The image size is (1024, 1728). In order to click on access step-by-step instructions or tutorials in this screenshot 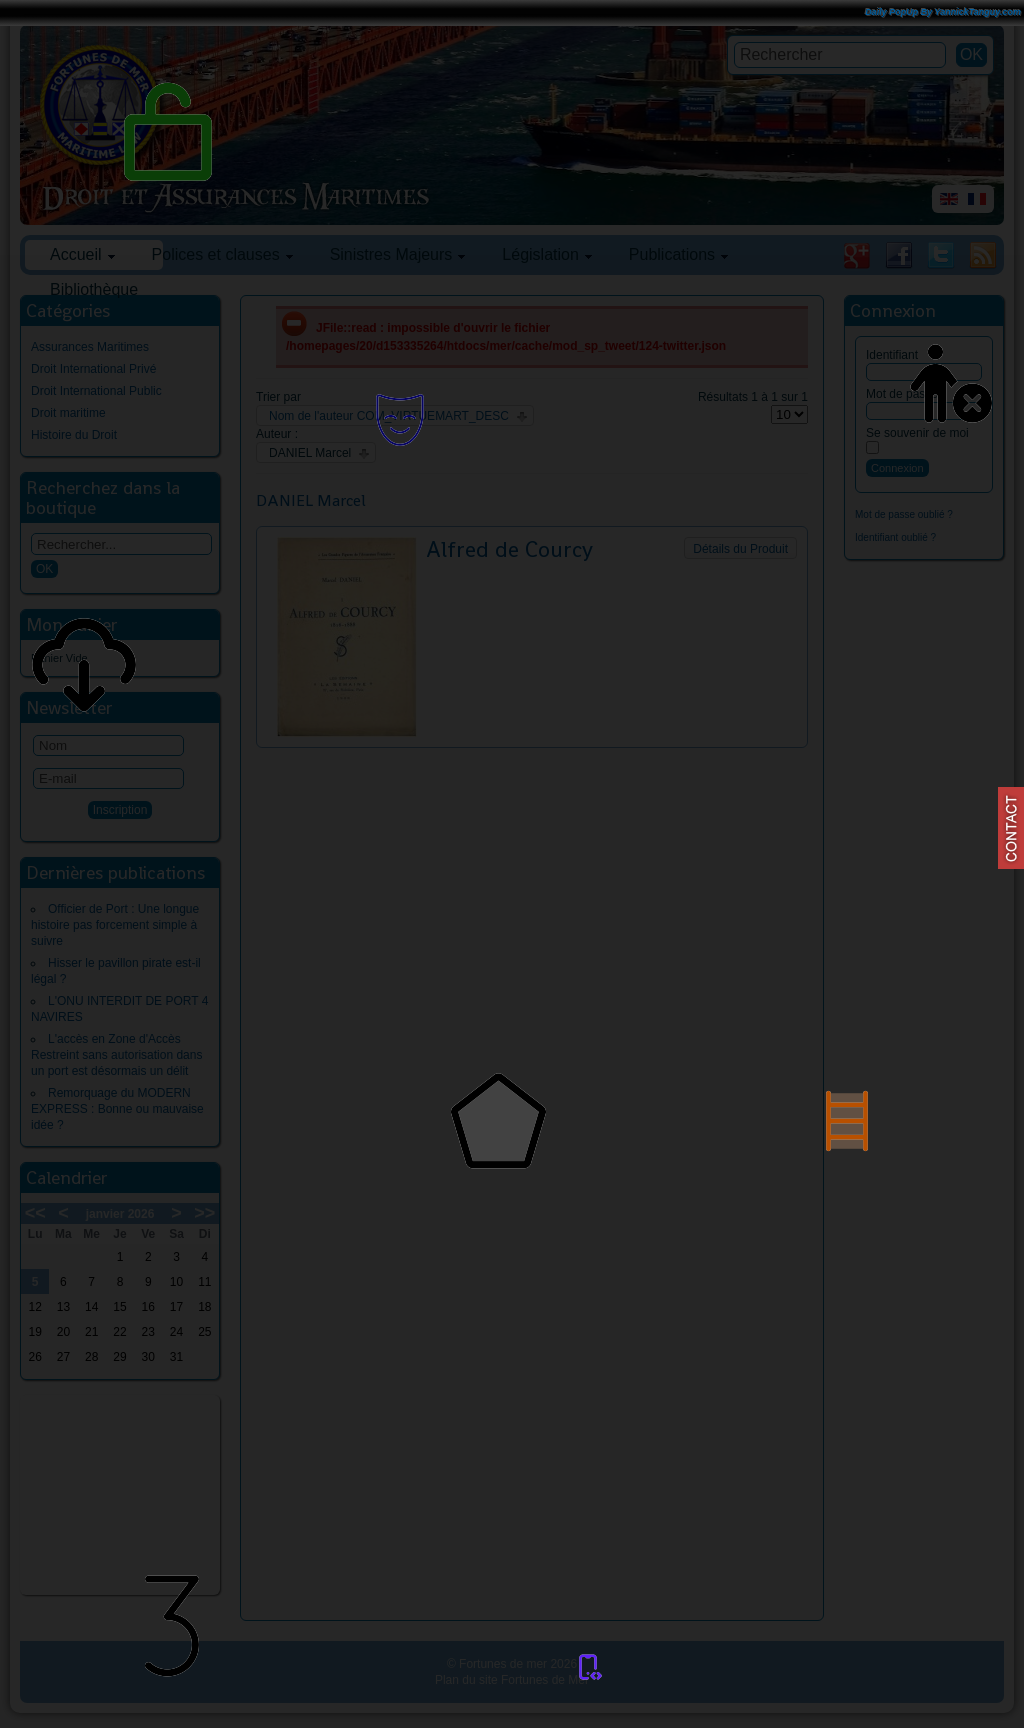, I will do `click(847, 1121)`.